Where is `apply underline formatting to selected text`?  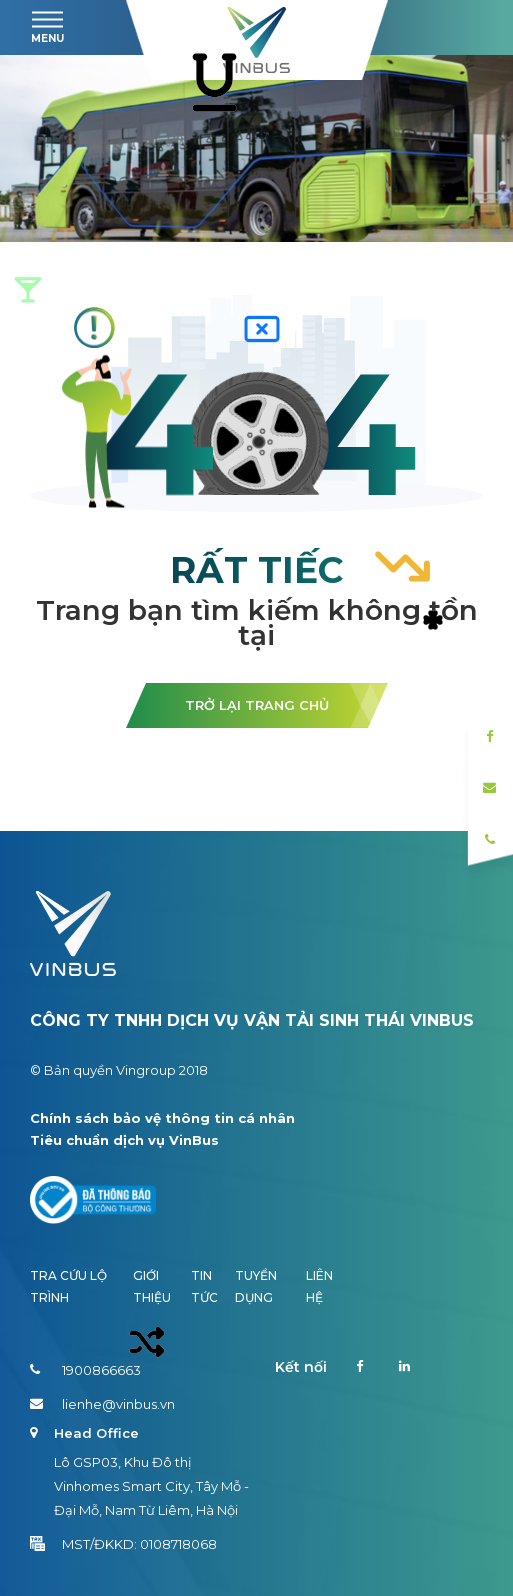 apply underline formatting to selected text is located at coordinates (214, 82).